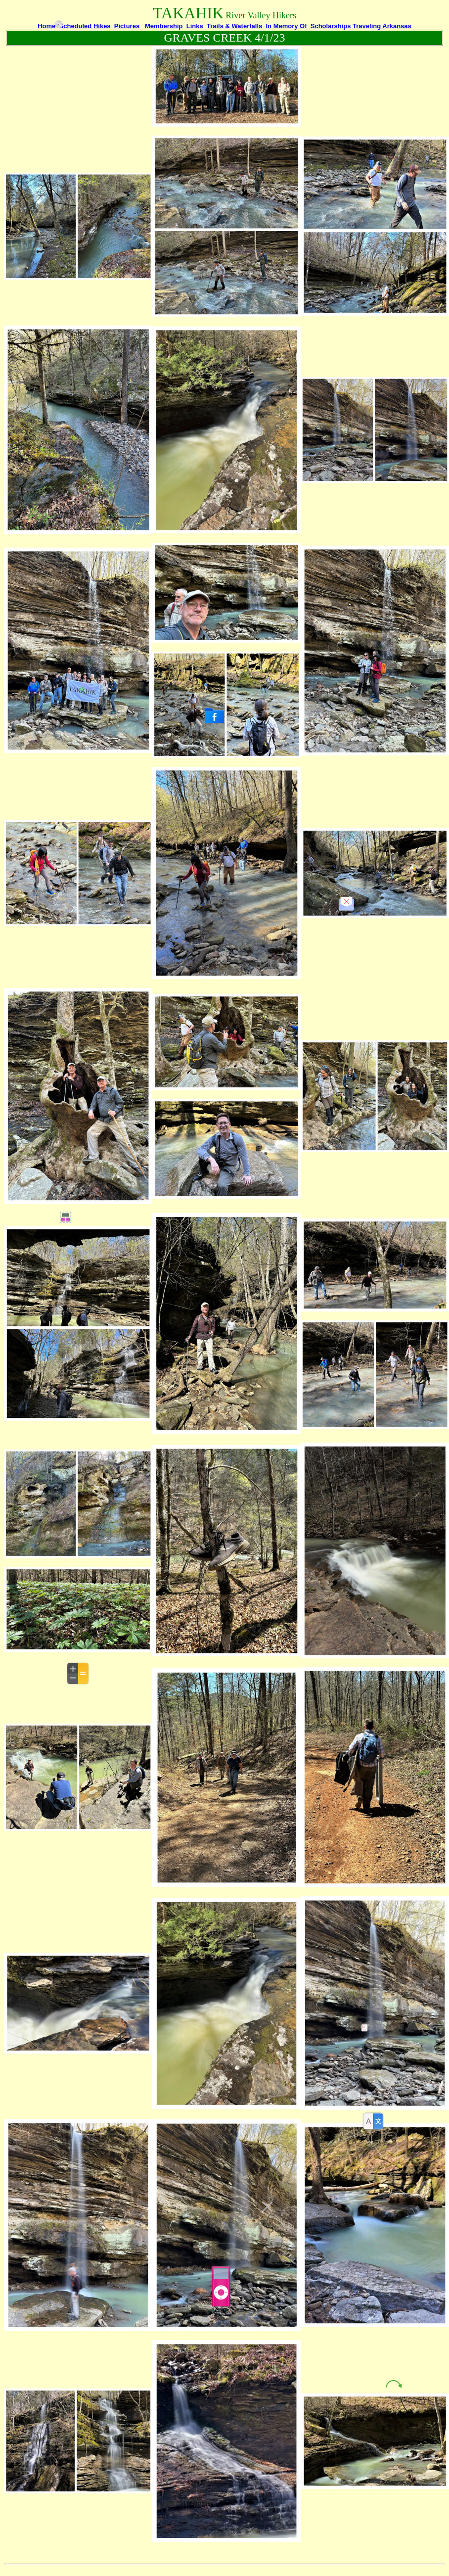  Describe the element at coordinates (364, 2028) in the screenshot. I see `open a playlist file` at that location.